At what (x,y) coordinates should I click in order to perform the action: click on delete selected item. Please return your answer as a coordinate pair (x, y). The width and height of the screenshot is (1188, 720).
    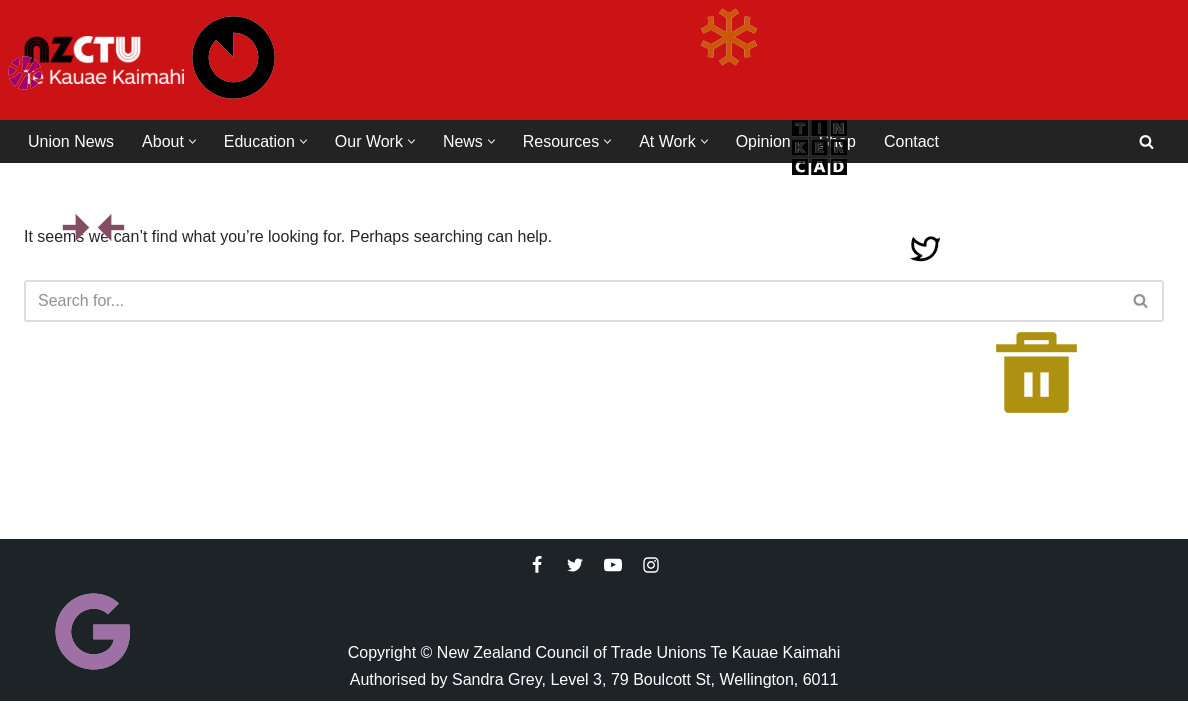
    Looking at the image, I should click on (1036, 372).